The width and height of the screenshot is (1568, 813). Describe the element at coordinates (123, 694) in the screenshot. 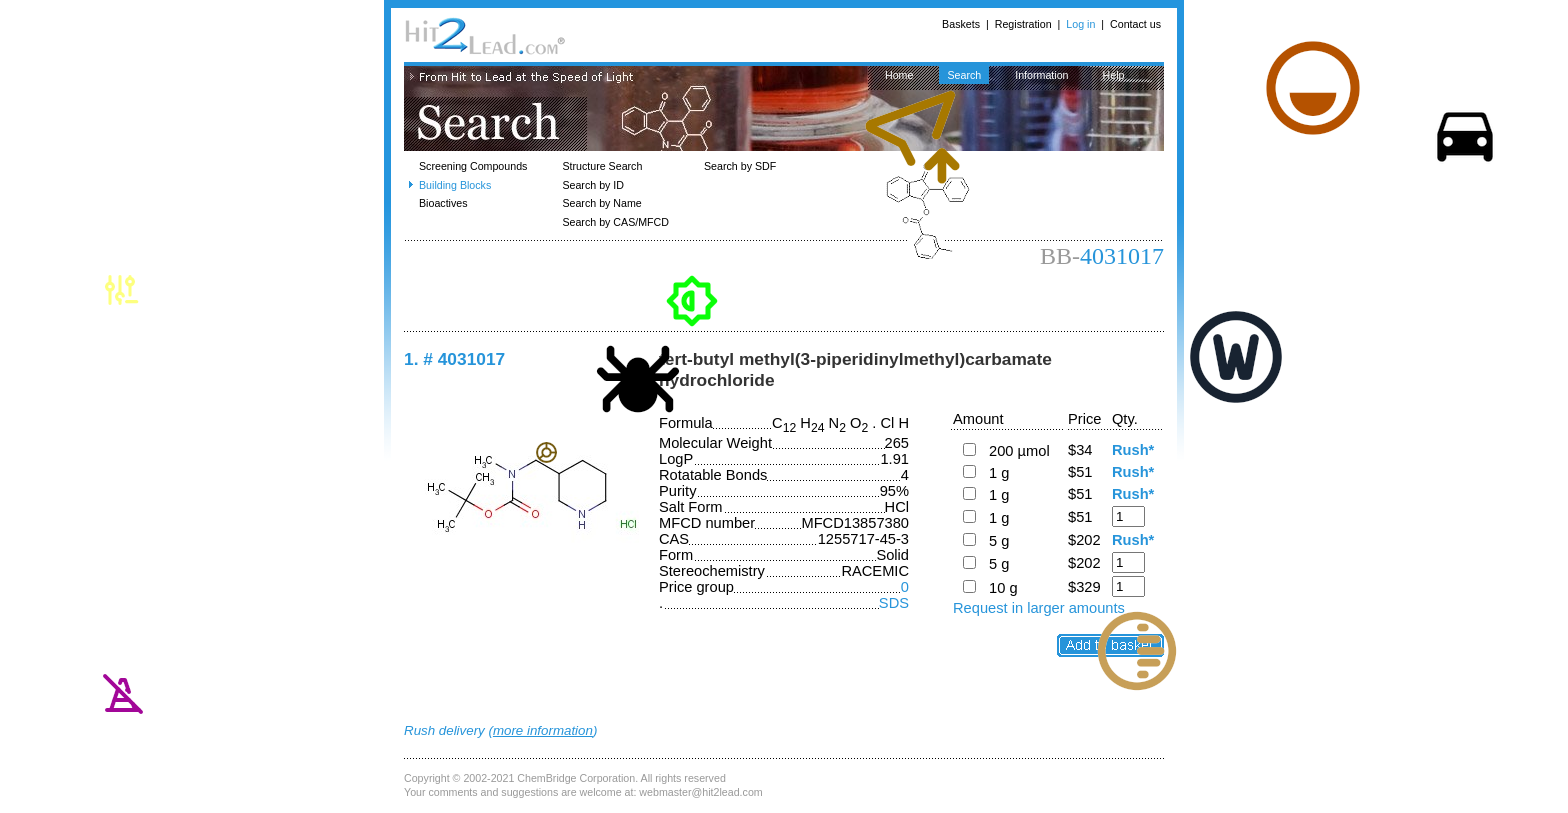

I see `disable construction or roadwork warnings` at that location.